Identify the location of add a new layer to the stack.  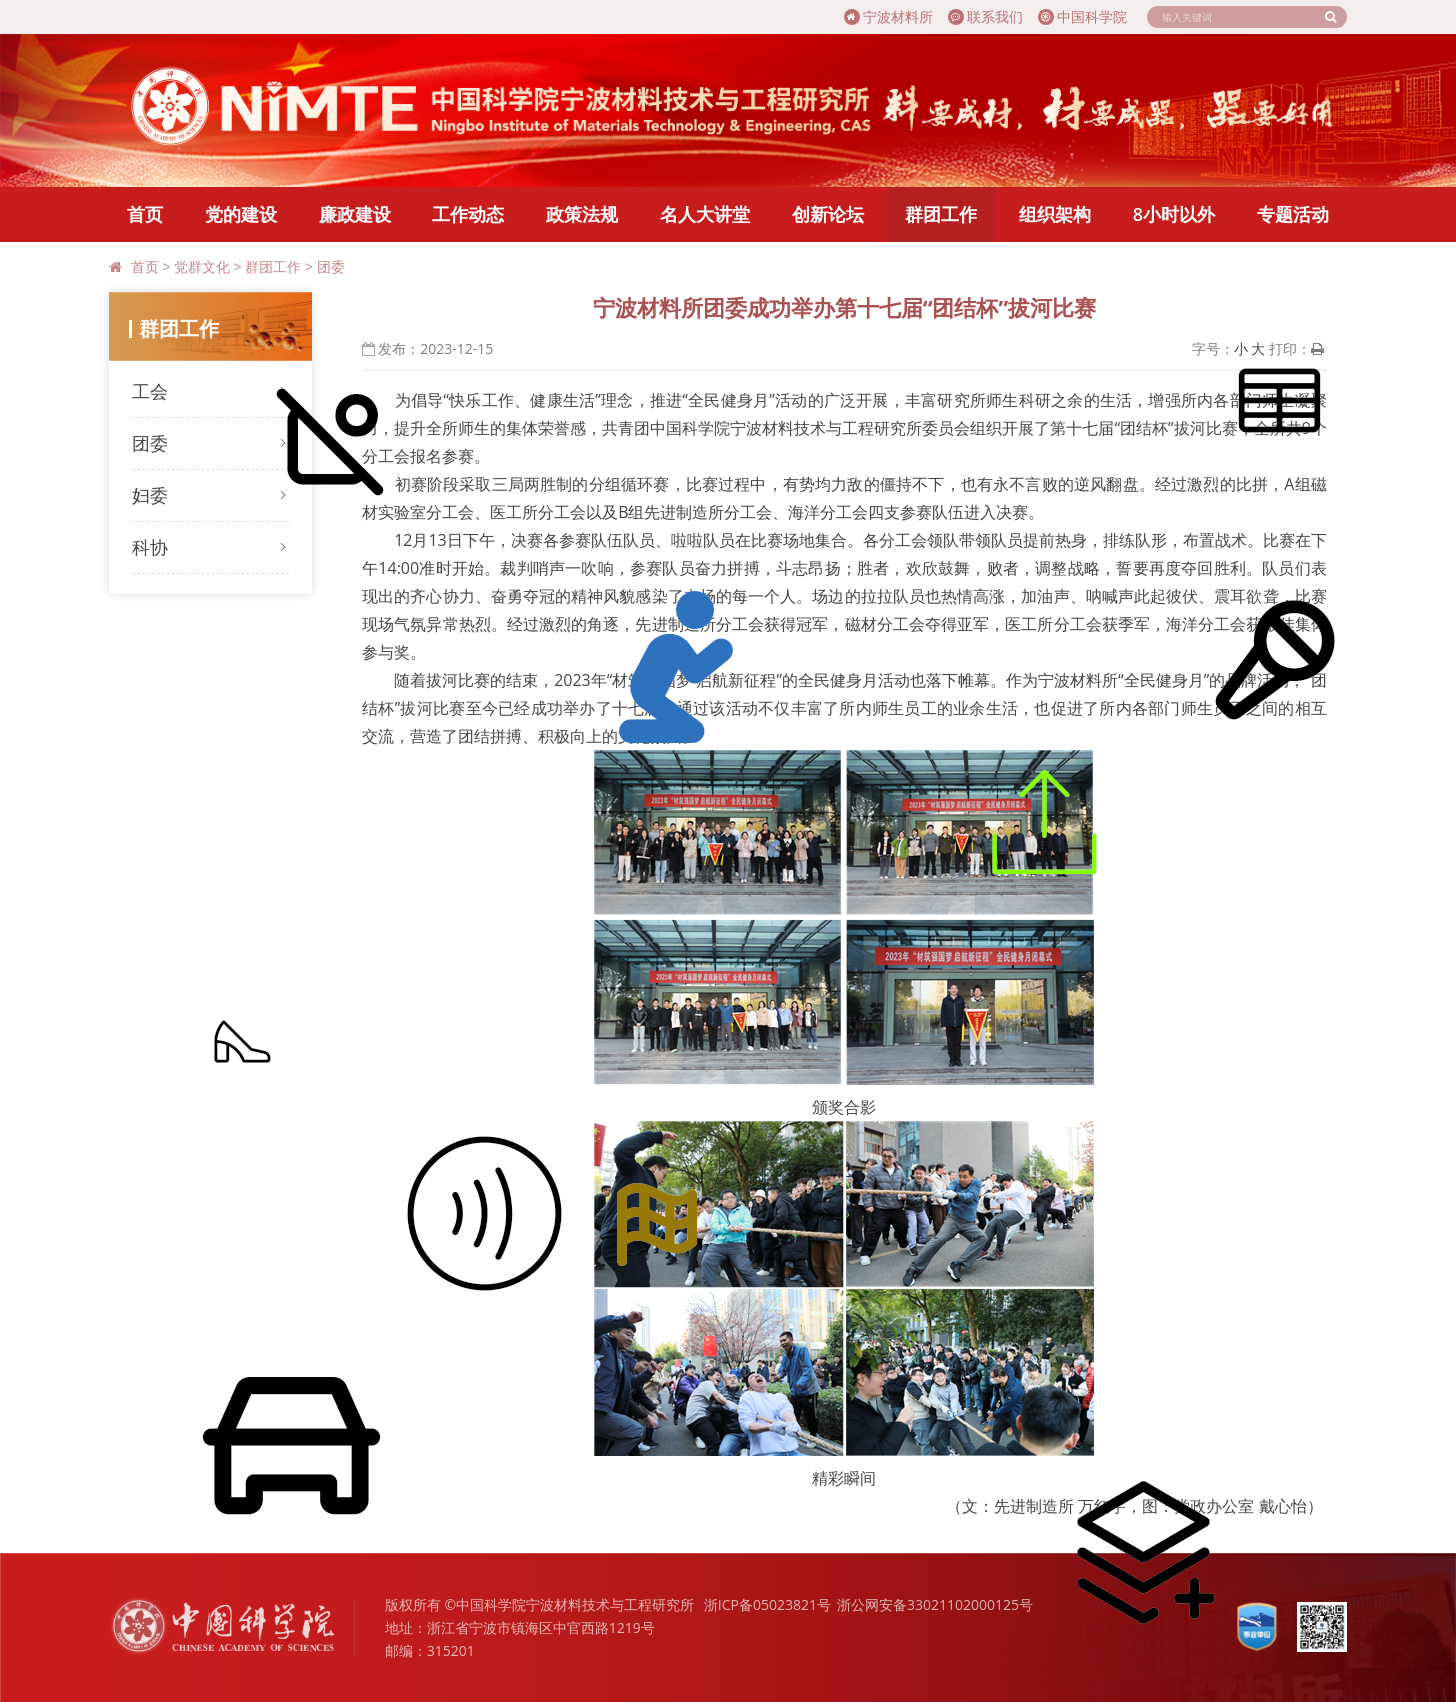
(1143, 1552).